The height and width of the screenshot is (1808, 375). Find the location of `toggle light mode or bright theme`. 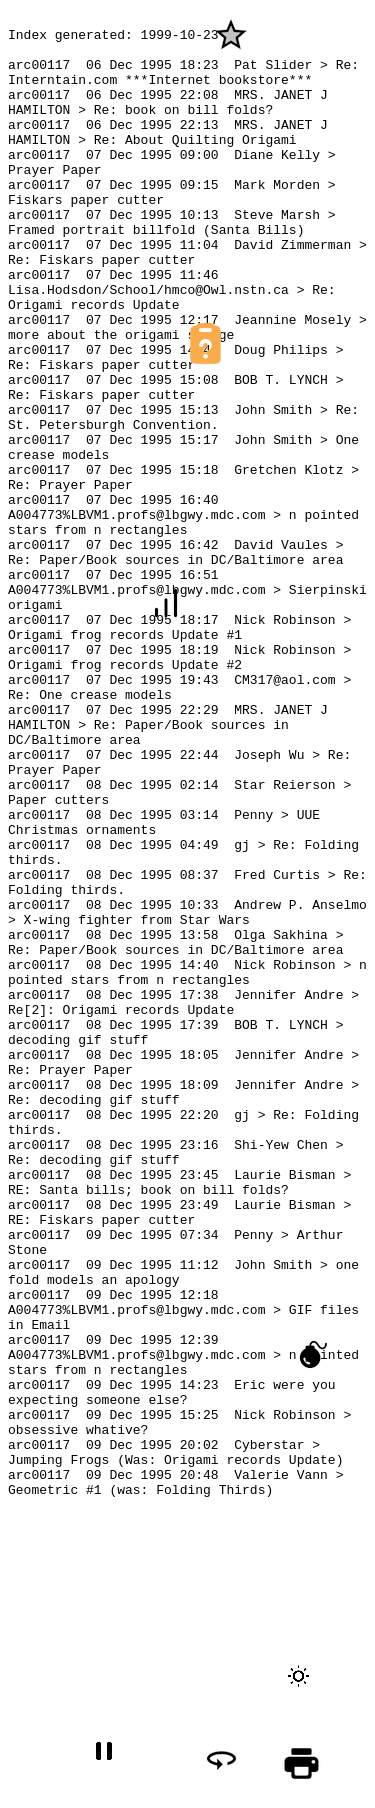

toggle light mode or bright theme is located at coordinates (298, 1676).